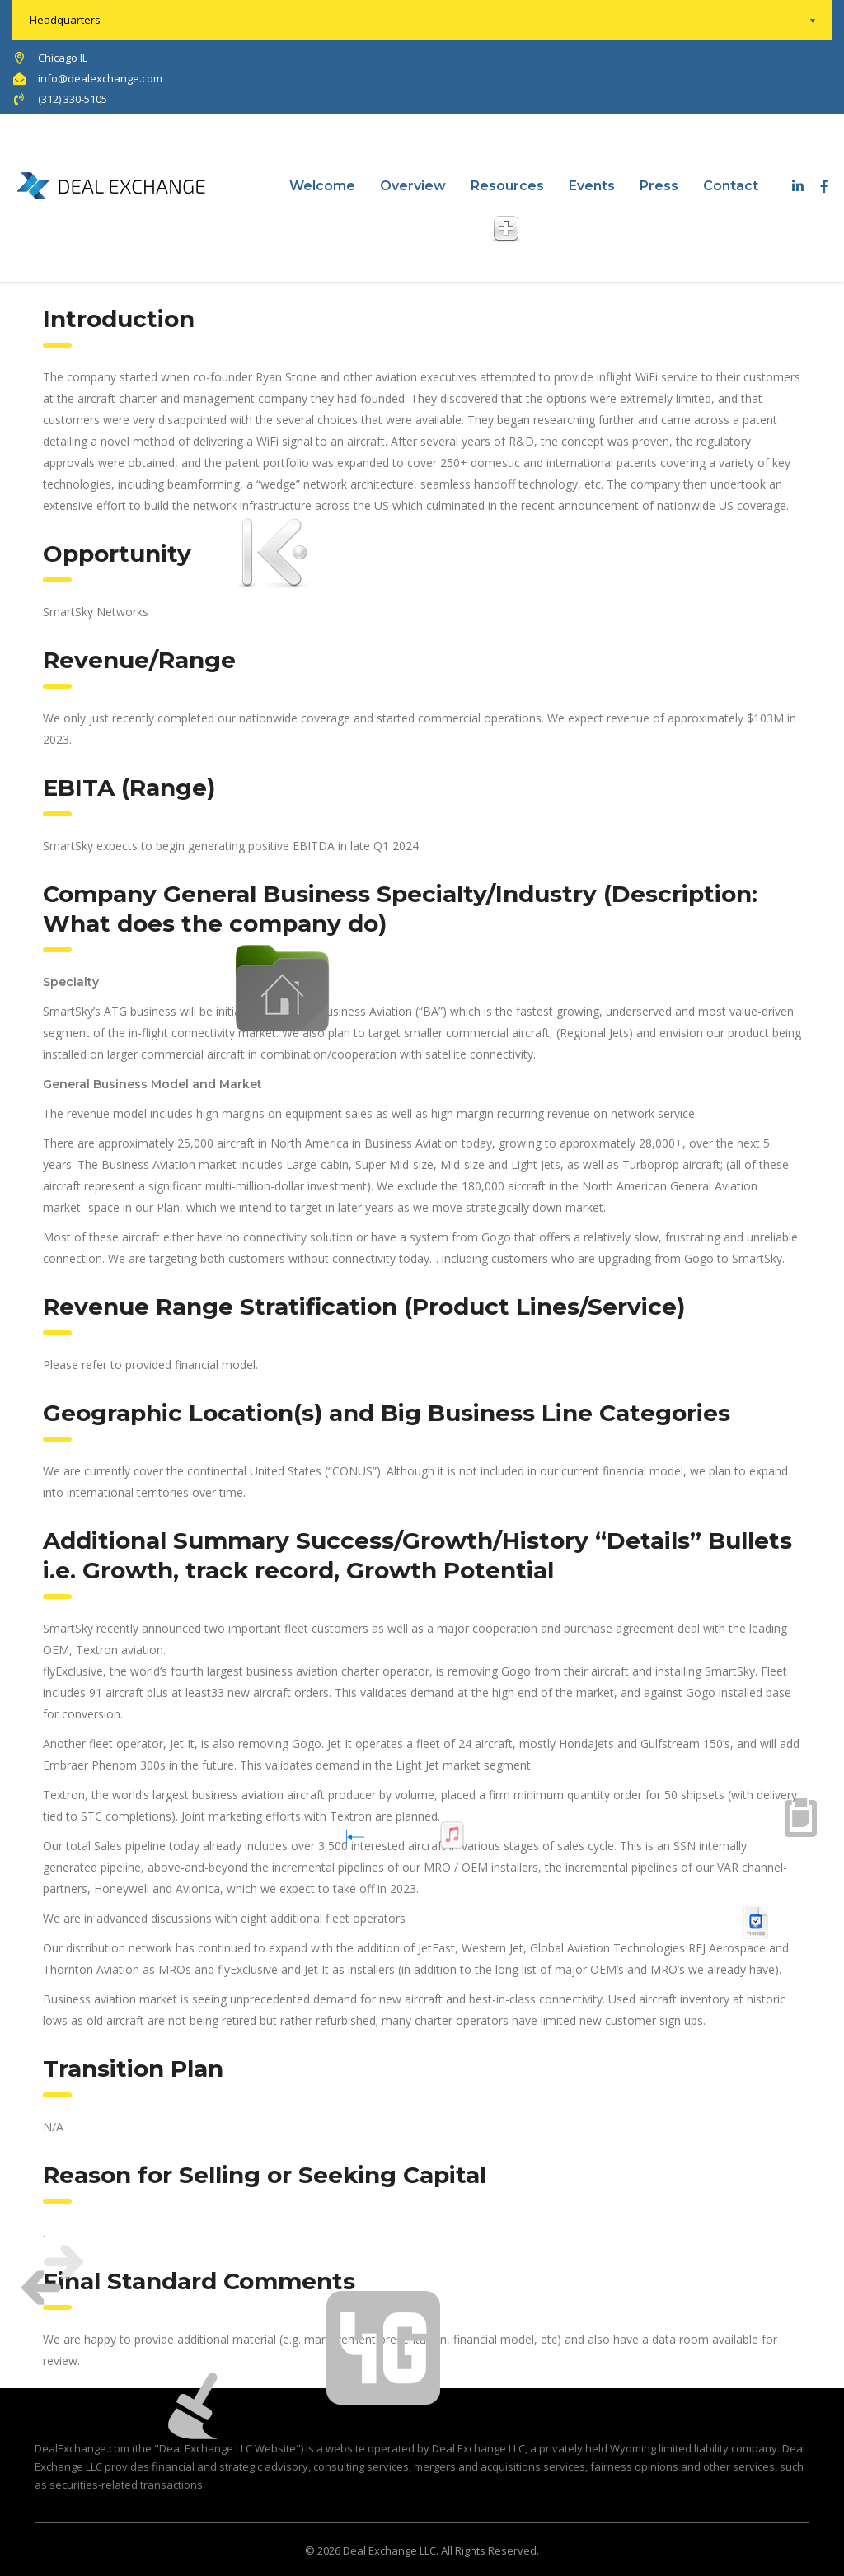 Image resolution: width=844 pixels, height=2576 pixels. I want to click on go to the first item in a list or sequence, so click(273, 552).